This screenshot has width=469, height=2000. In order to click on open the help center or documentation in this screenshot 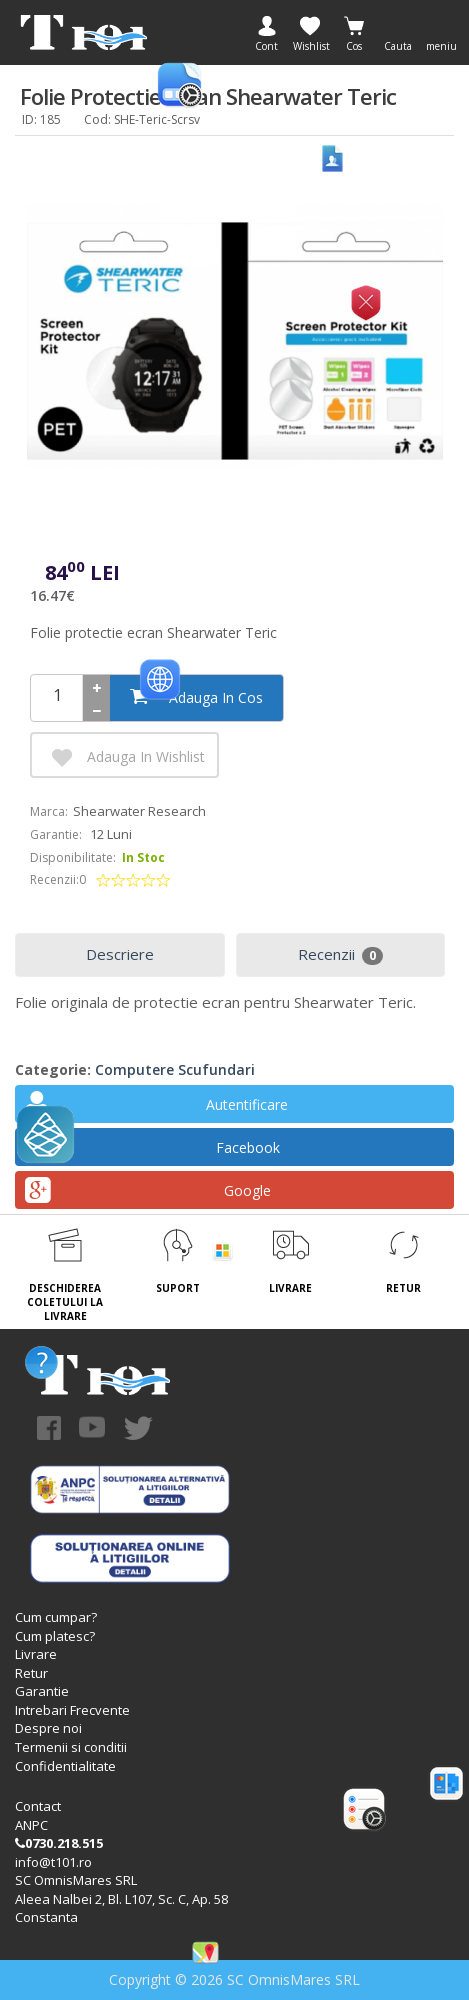, I will do `click(41, 1362)`.